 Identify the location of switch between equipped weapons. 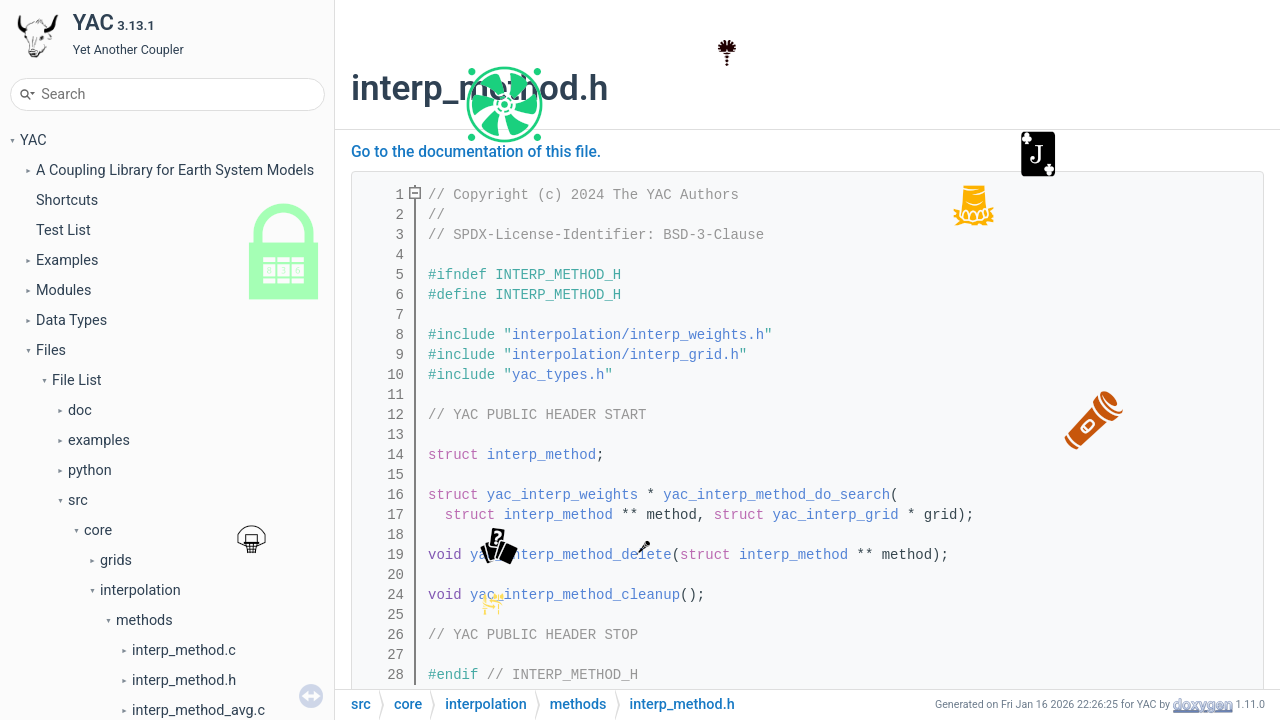
(493, 604).